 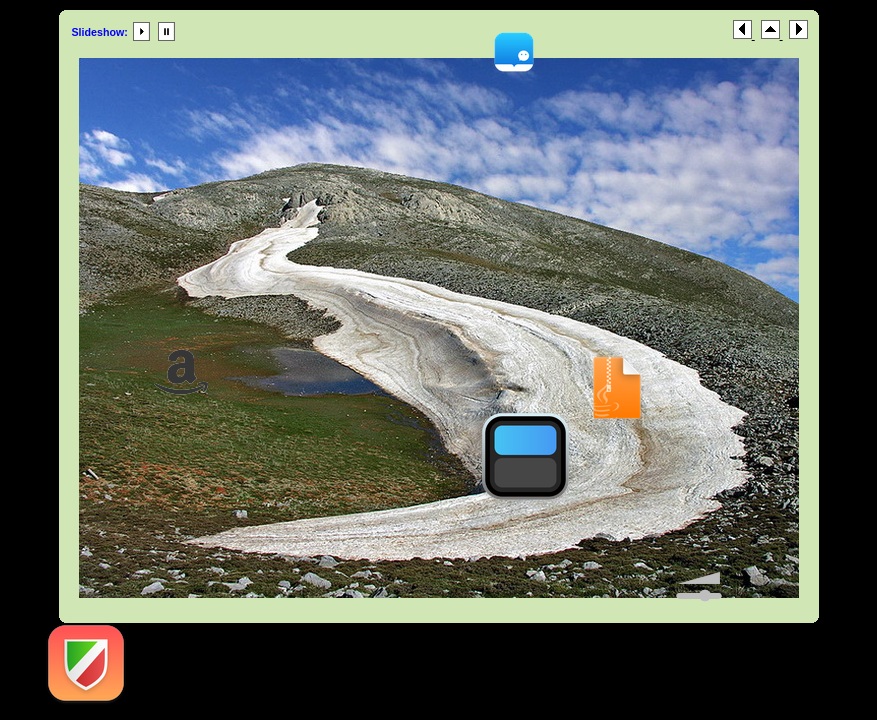 What do you see at coordinates (181, 373) in the screenshot?
I see `open the amazon store app` at bounding box center [181, 373].